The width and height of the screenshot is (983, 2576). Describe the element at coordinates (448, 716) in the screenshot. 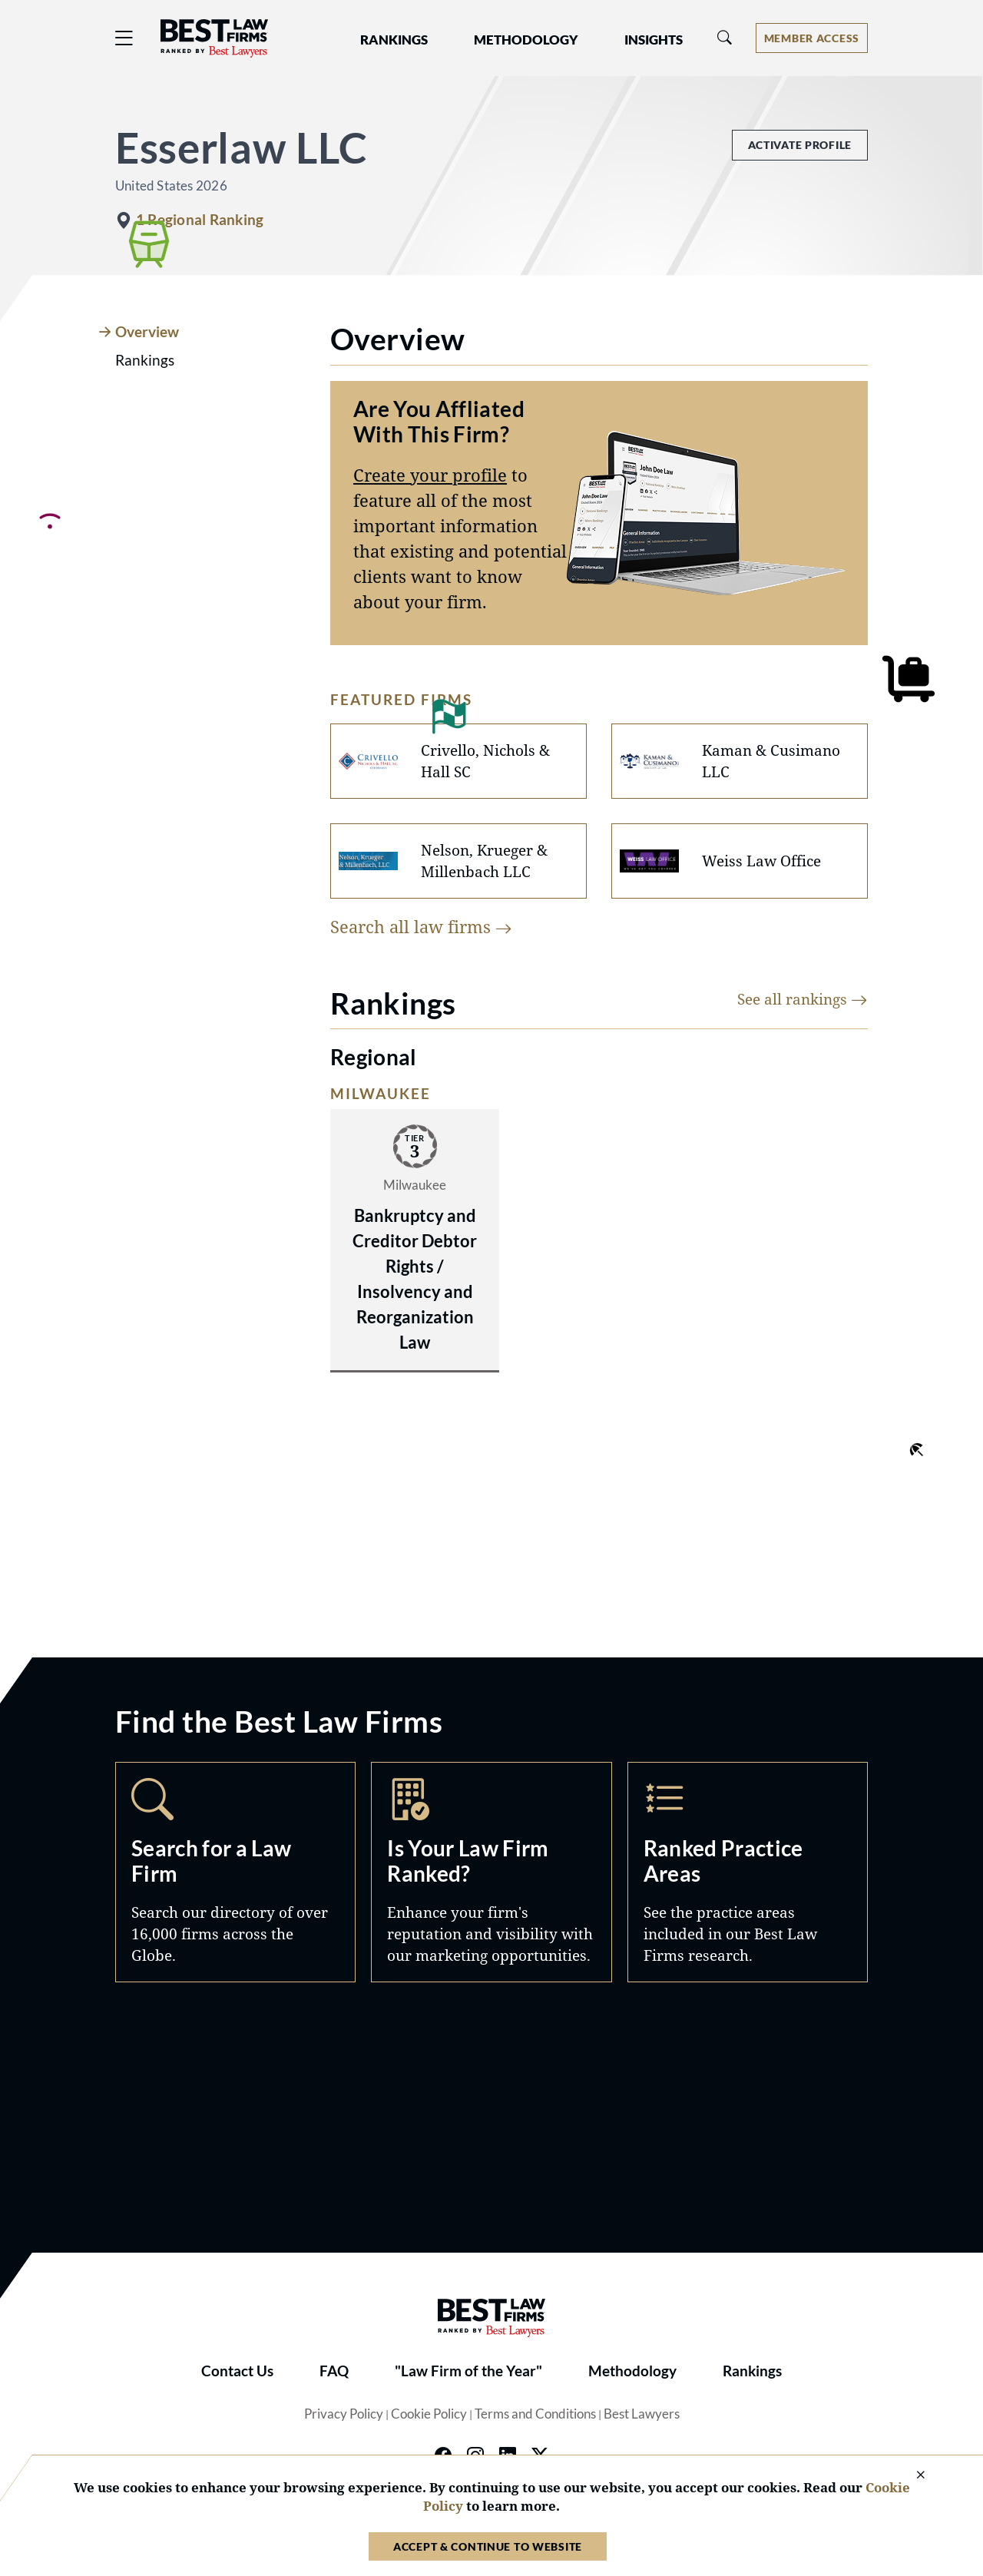

I see `indicates completion or finish line` at that location.